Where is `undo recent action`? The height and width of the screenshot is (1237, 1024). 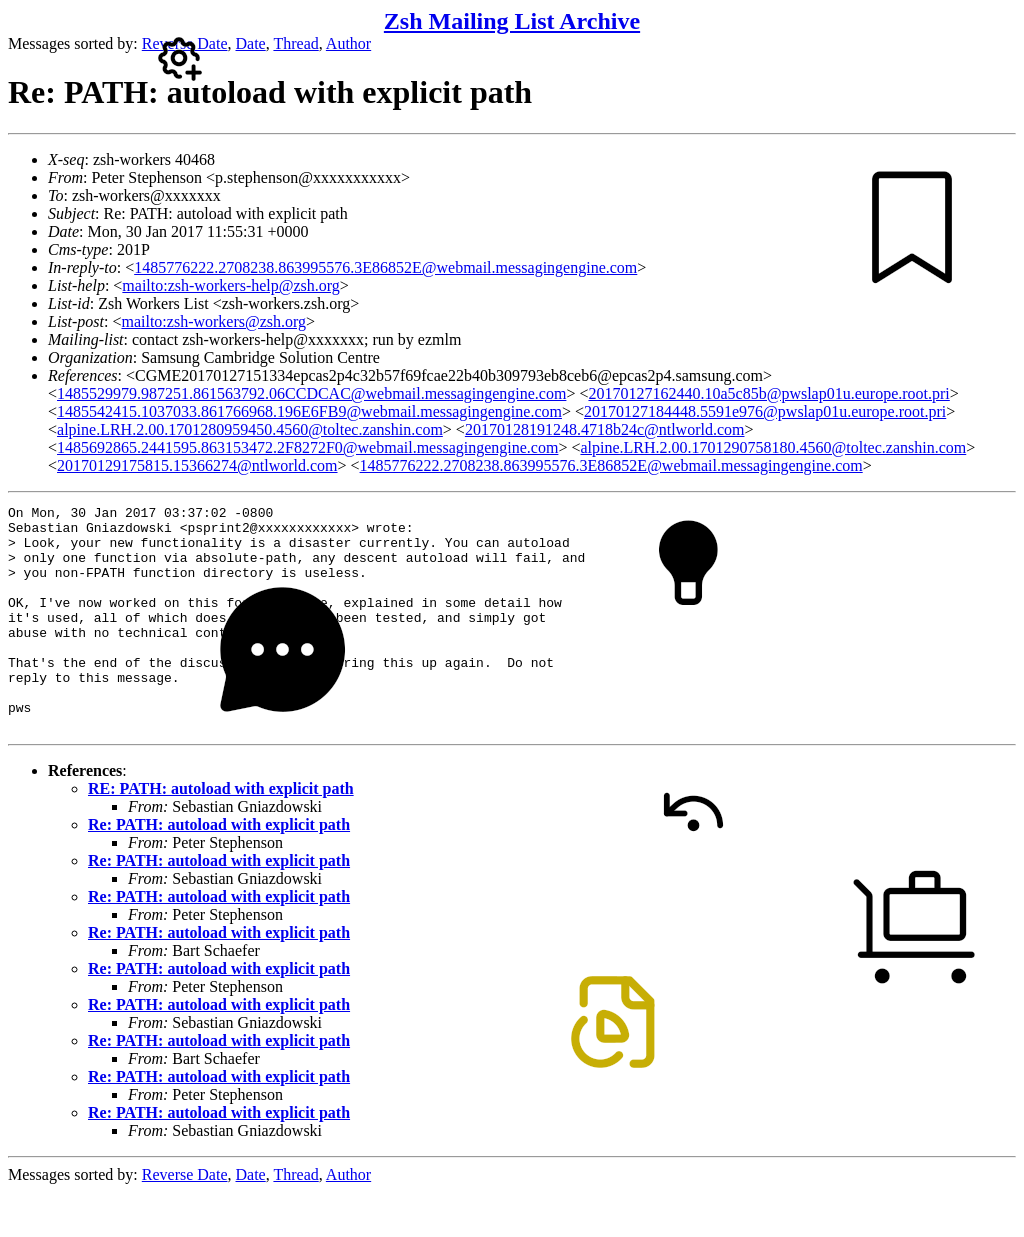
undo recent action is located at coordinates (693, 810).